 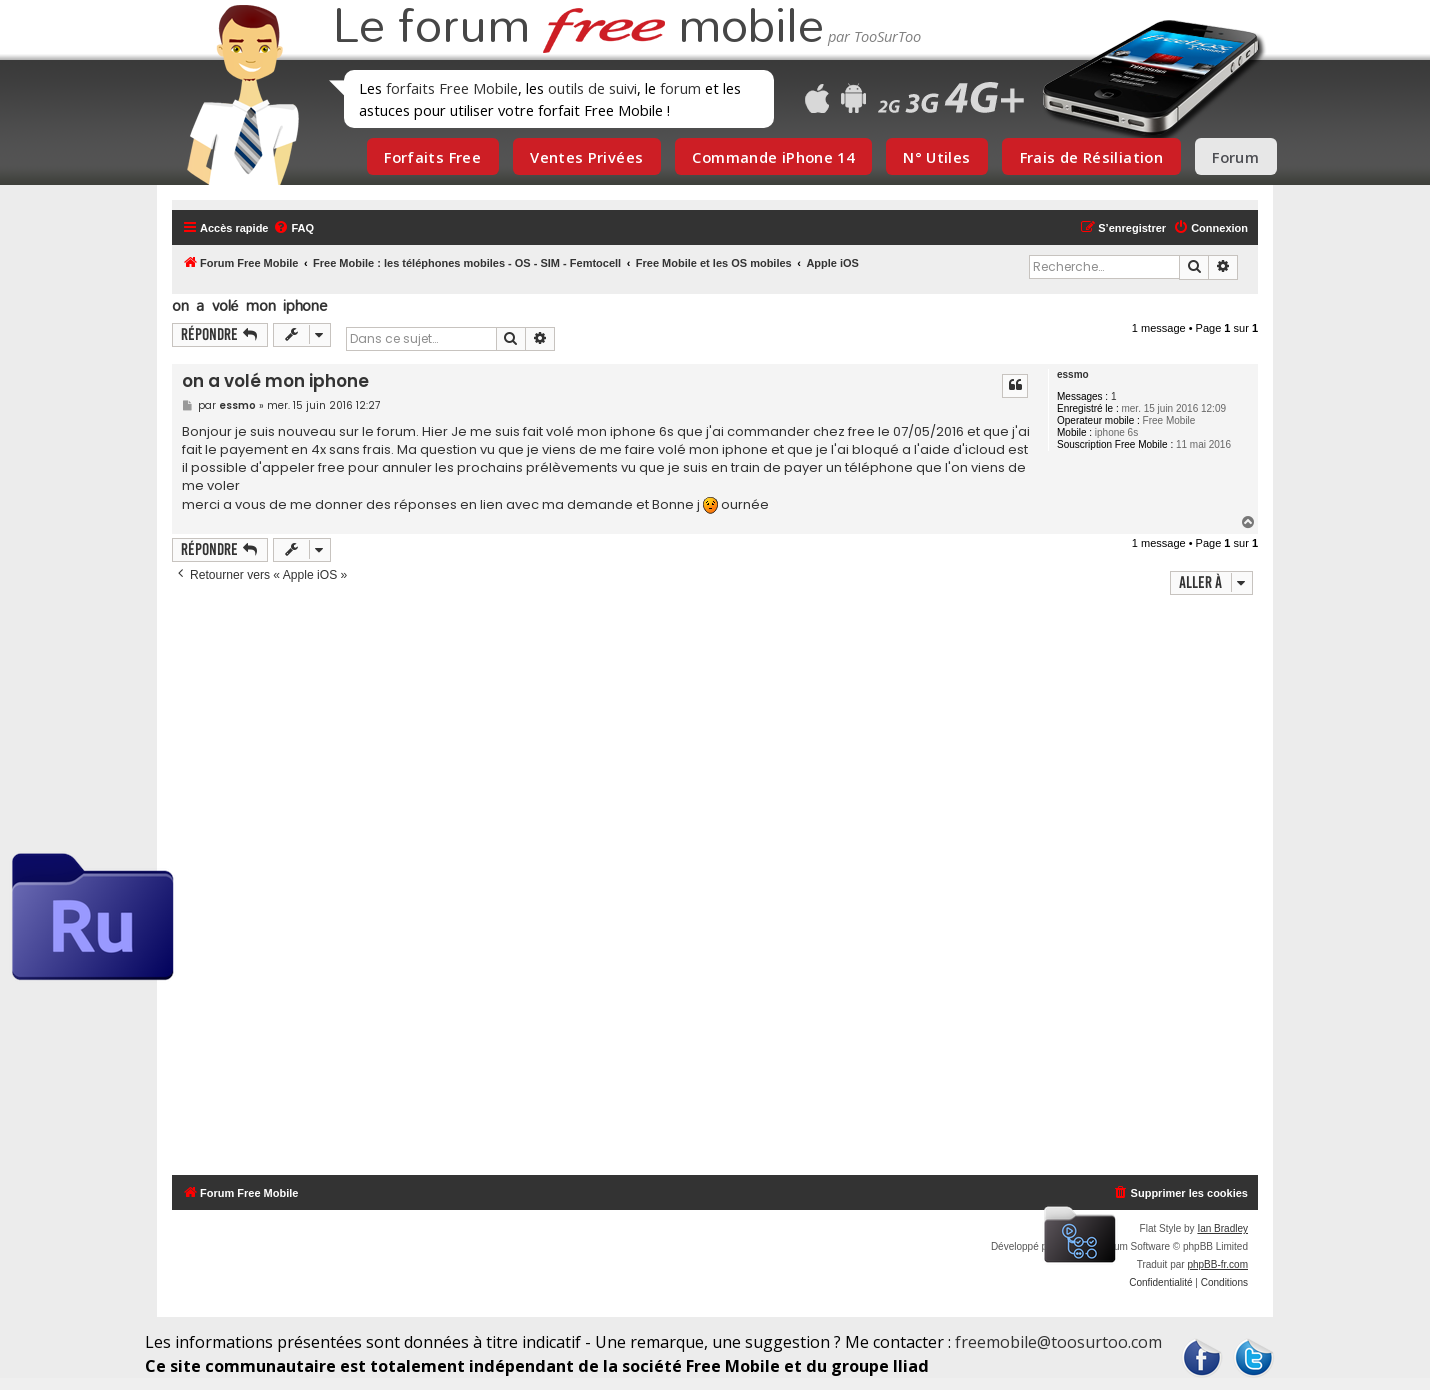 I want to click on folder containing Adobe Premiere Rush project files, so click(x=92, y=921).